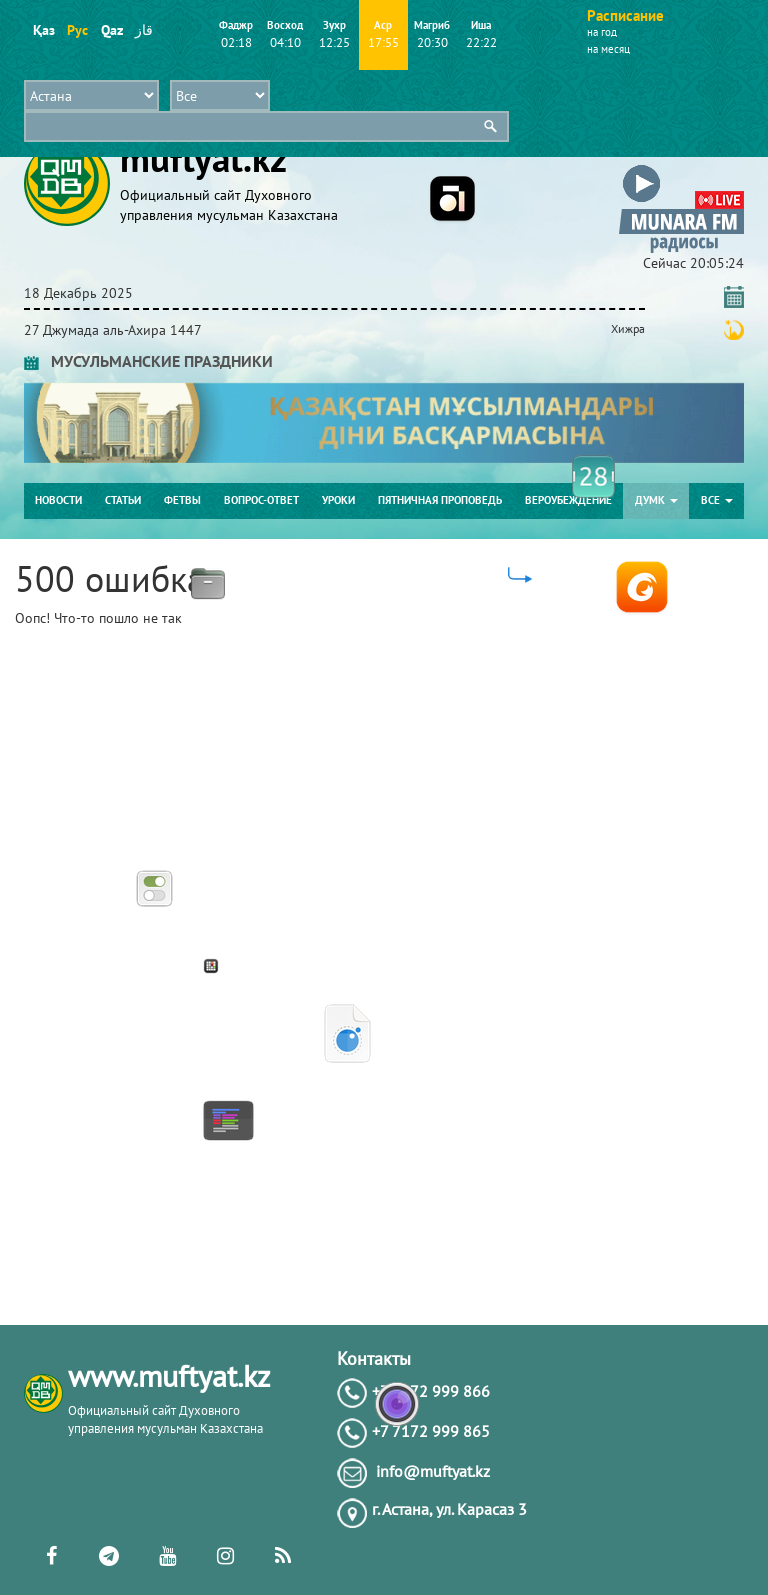 This screenshot has height=1595, width=768. I want to click on open the camera app to take photos or videos, so click(397, 1404).